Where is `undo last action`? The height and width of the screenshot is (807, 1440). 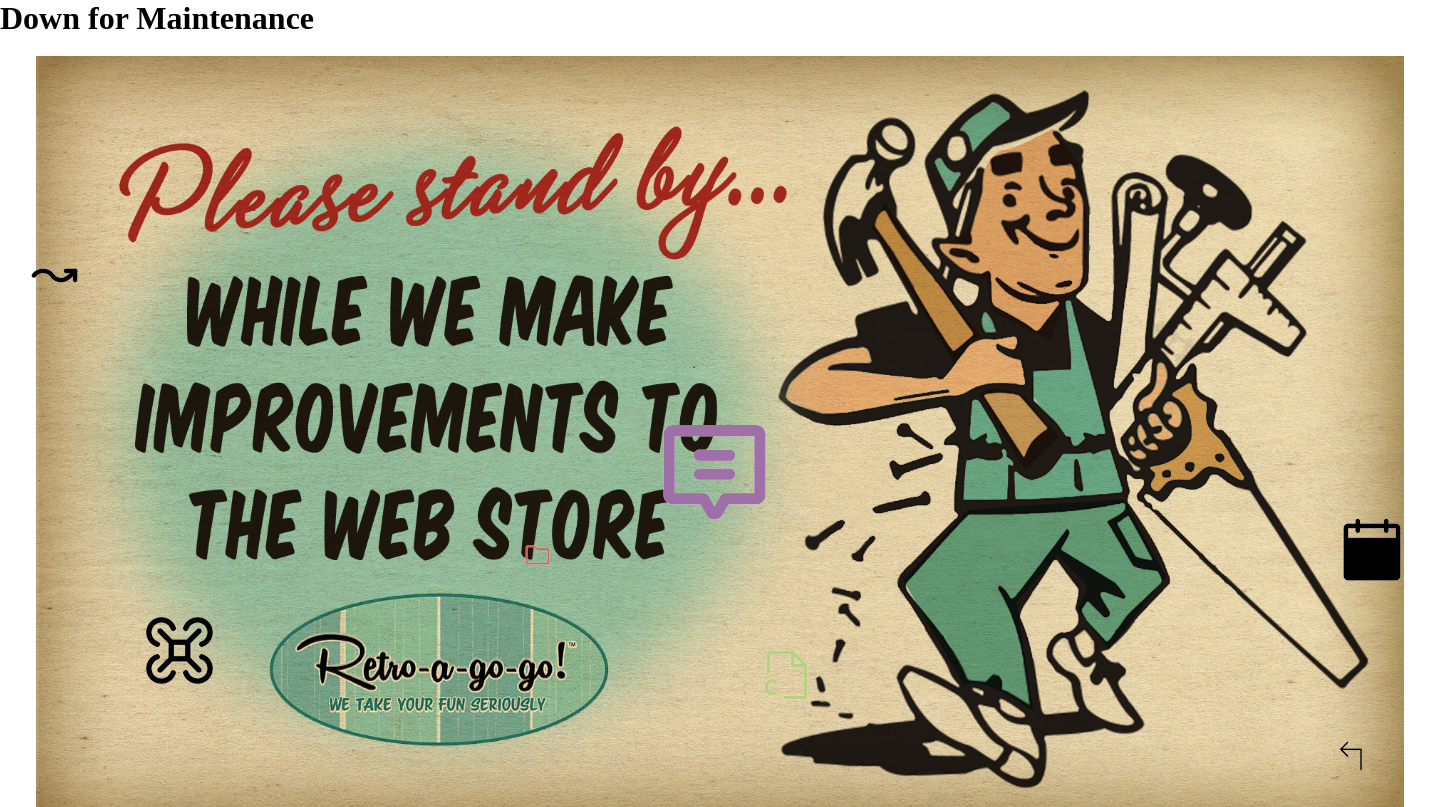 undo last action is located at coordinates (1352, 756).